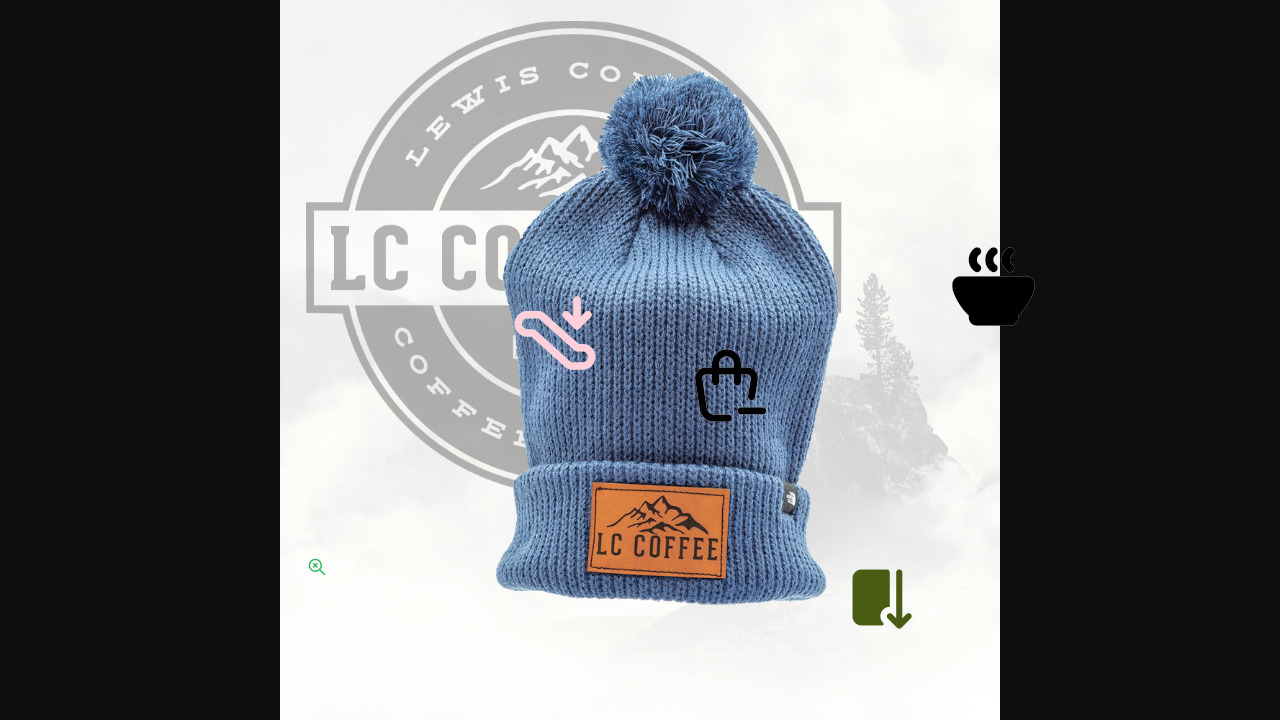  I want to click on browse soup or hot food options, so click(993, 284).